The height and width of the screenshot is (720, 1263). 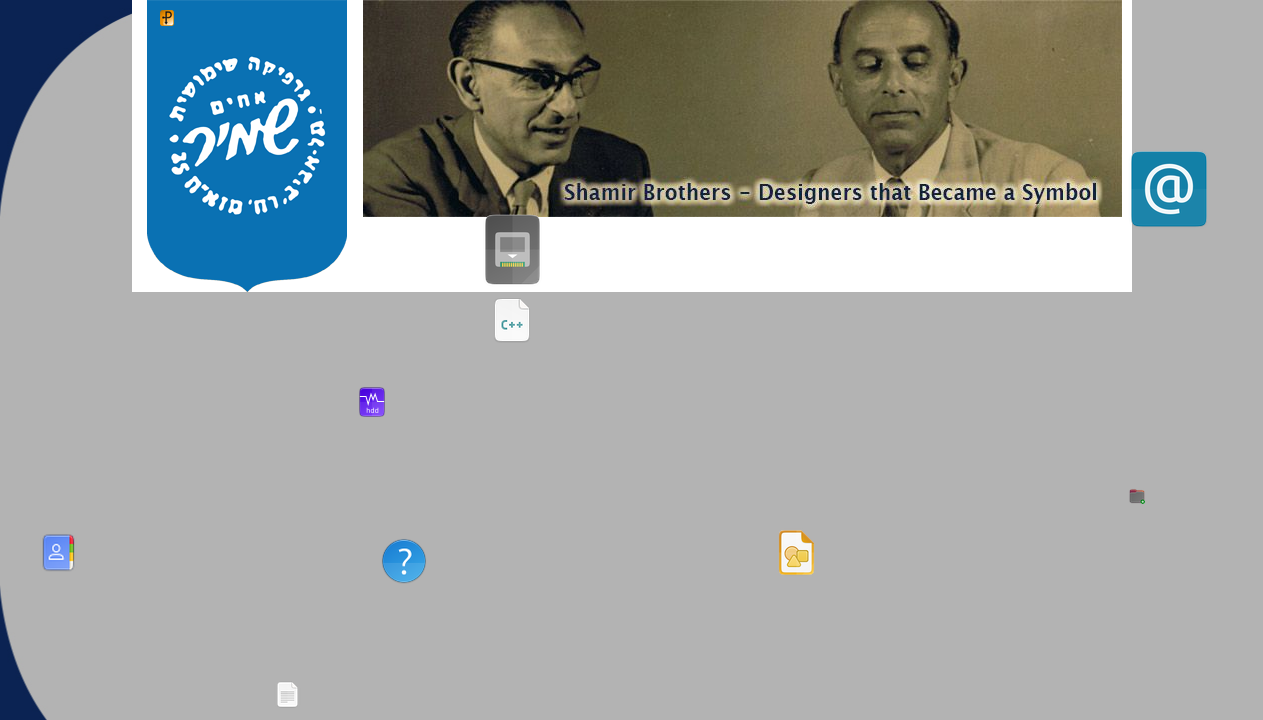 What do you see at coordinates (1169, 189) in the screenshot?
I see `manage online accounts and connected services` at bounding box center [1169, 189].